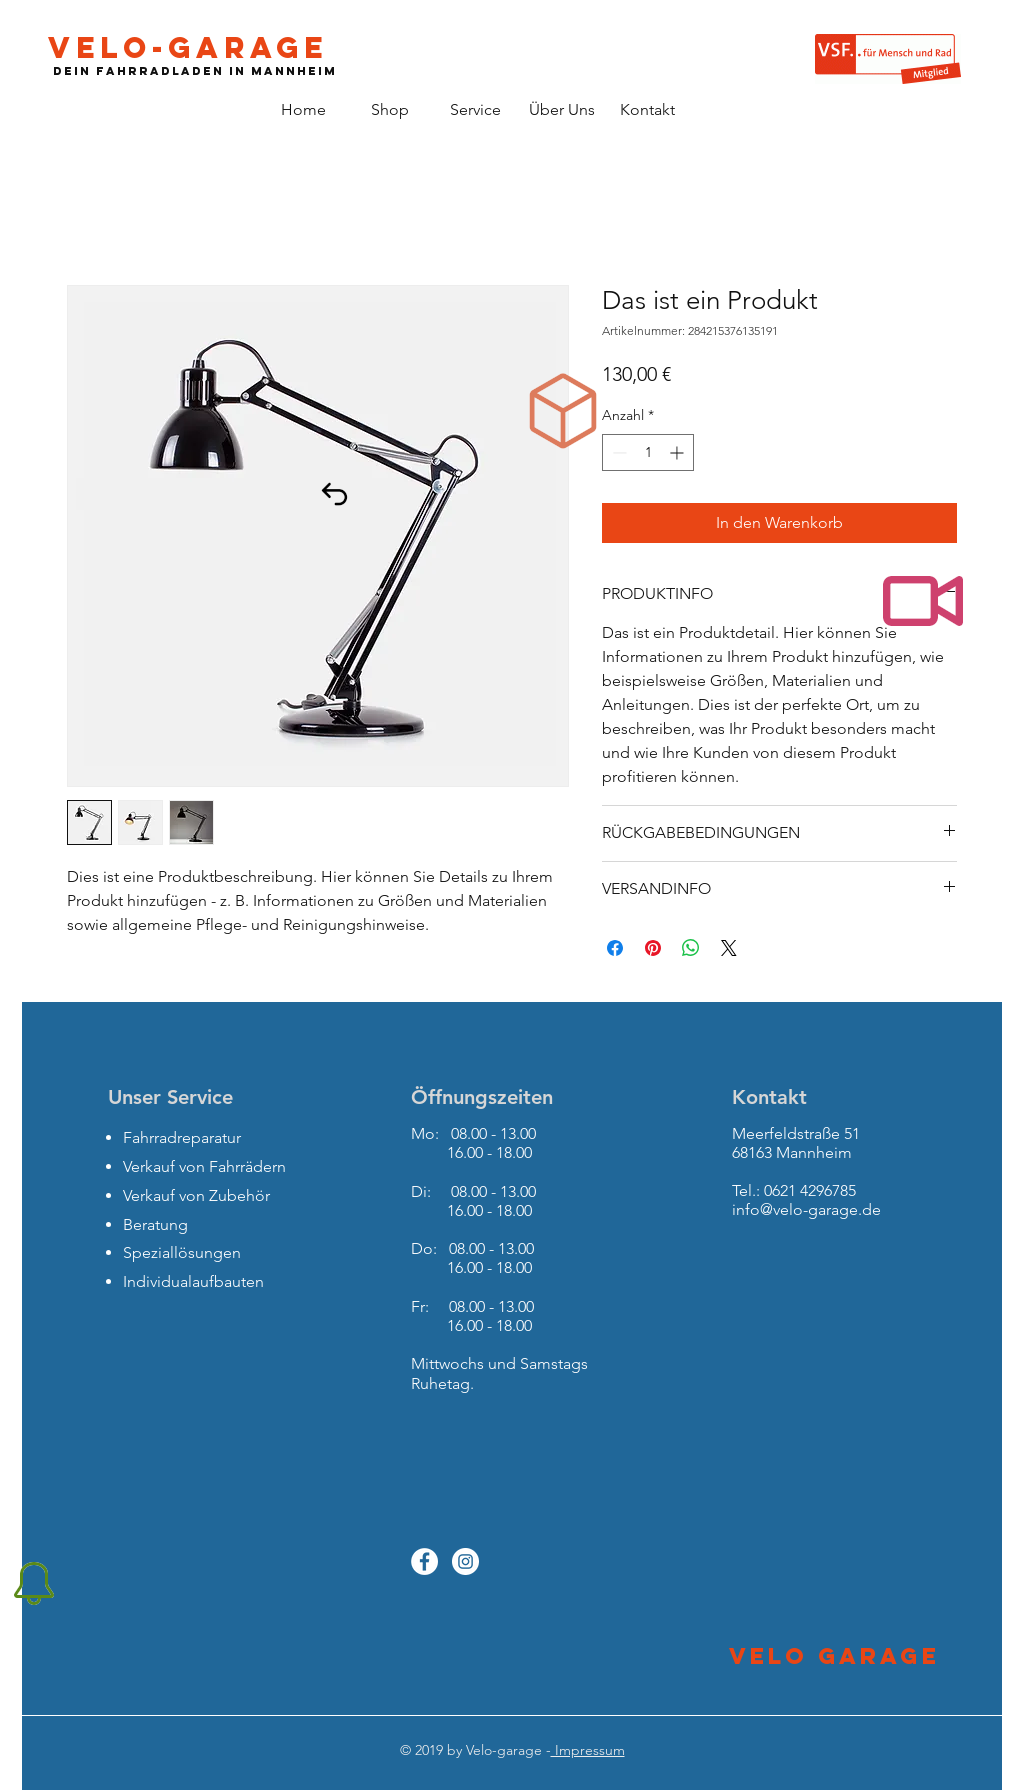 This screenshot has width=1024, height=1790. I want to click on start a video call, so click(923, 601).